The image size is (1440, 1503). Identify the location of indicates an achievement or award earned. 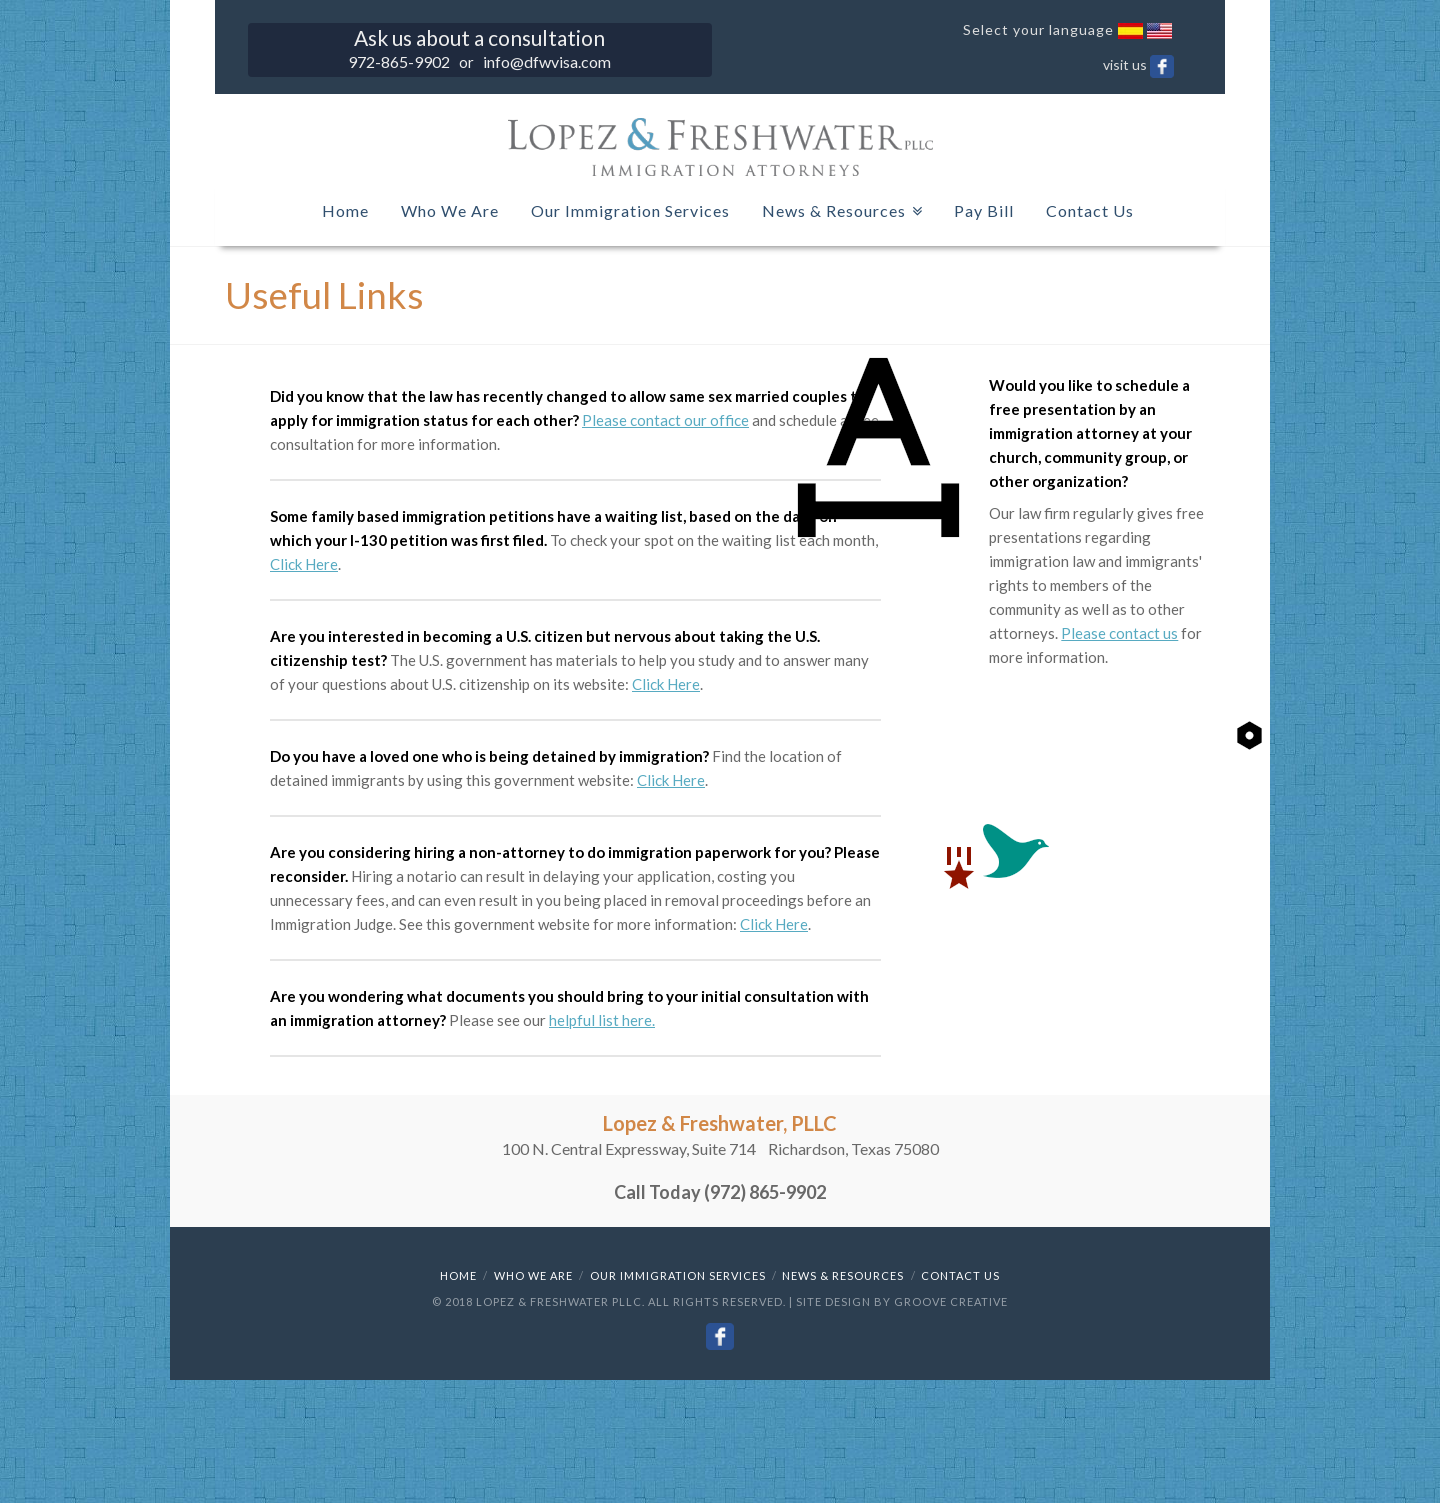
(959, 867).